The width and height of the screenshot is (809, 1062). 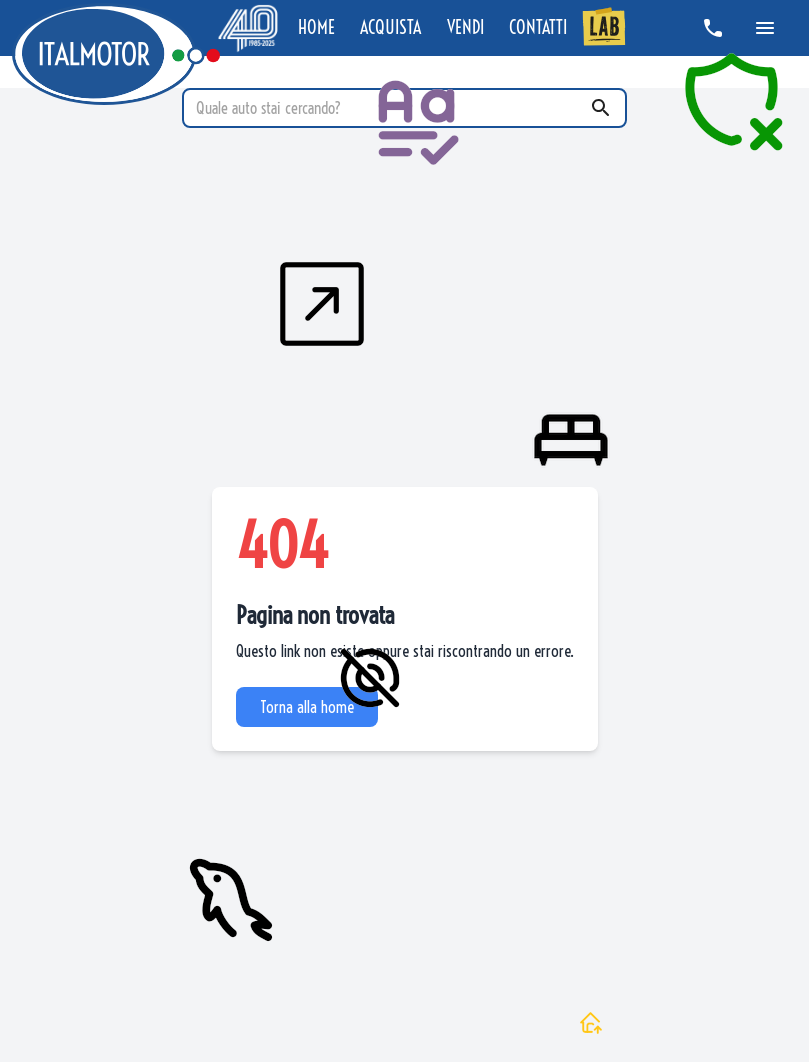 I want to click on disable email or mention notifications, so click(x=370, y=678).